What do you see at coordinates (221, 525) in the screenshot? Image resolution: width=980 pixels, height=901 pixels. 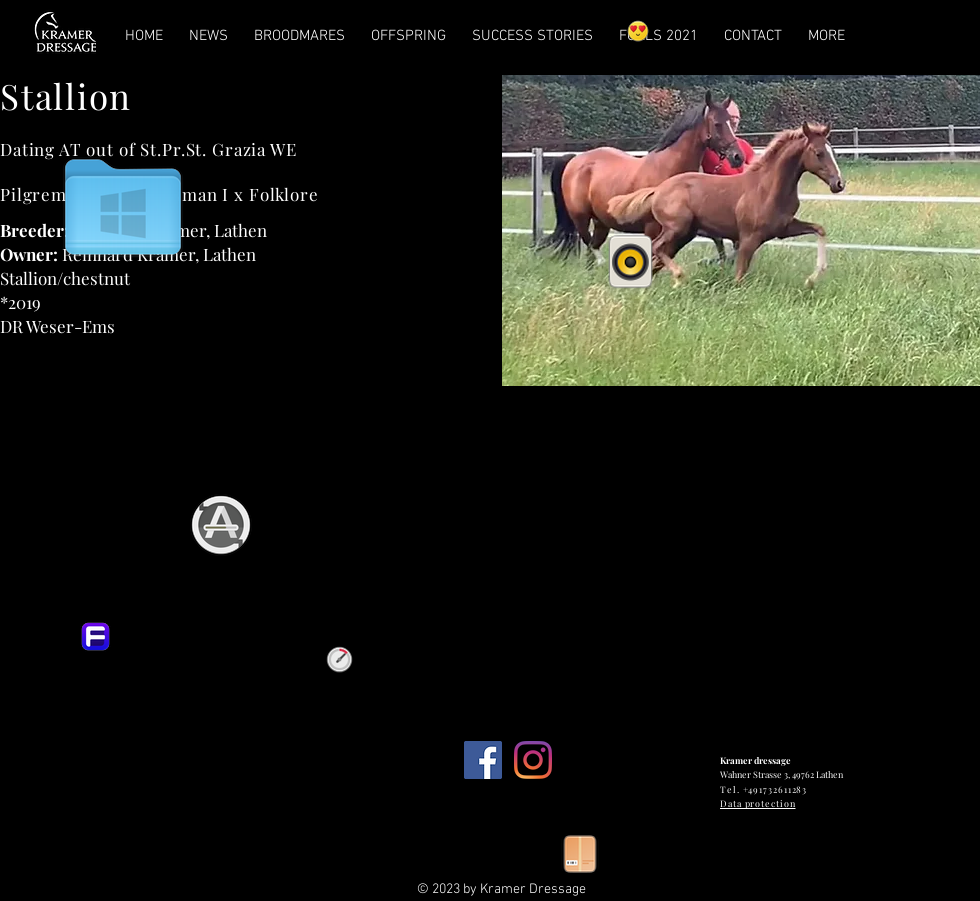 I see `check for available software updates` at bounding box center [221, 525].